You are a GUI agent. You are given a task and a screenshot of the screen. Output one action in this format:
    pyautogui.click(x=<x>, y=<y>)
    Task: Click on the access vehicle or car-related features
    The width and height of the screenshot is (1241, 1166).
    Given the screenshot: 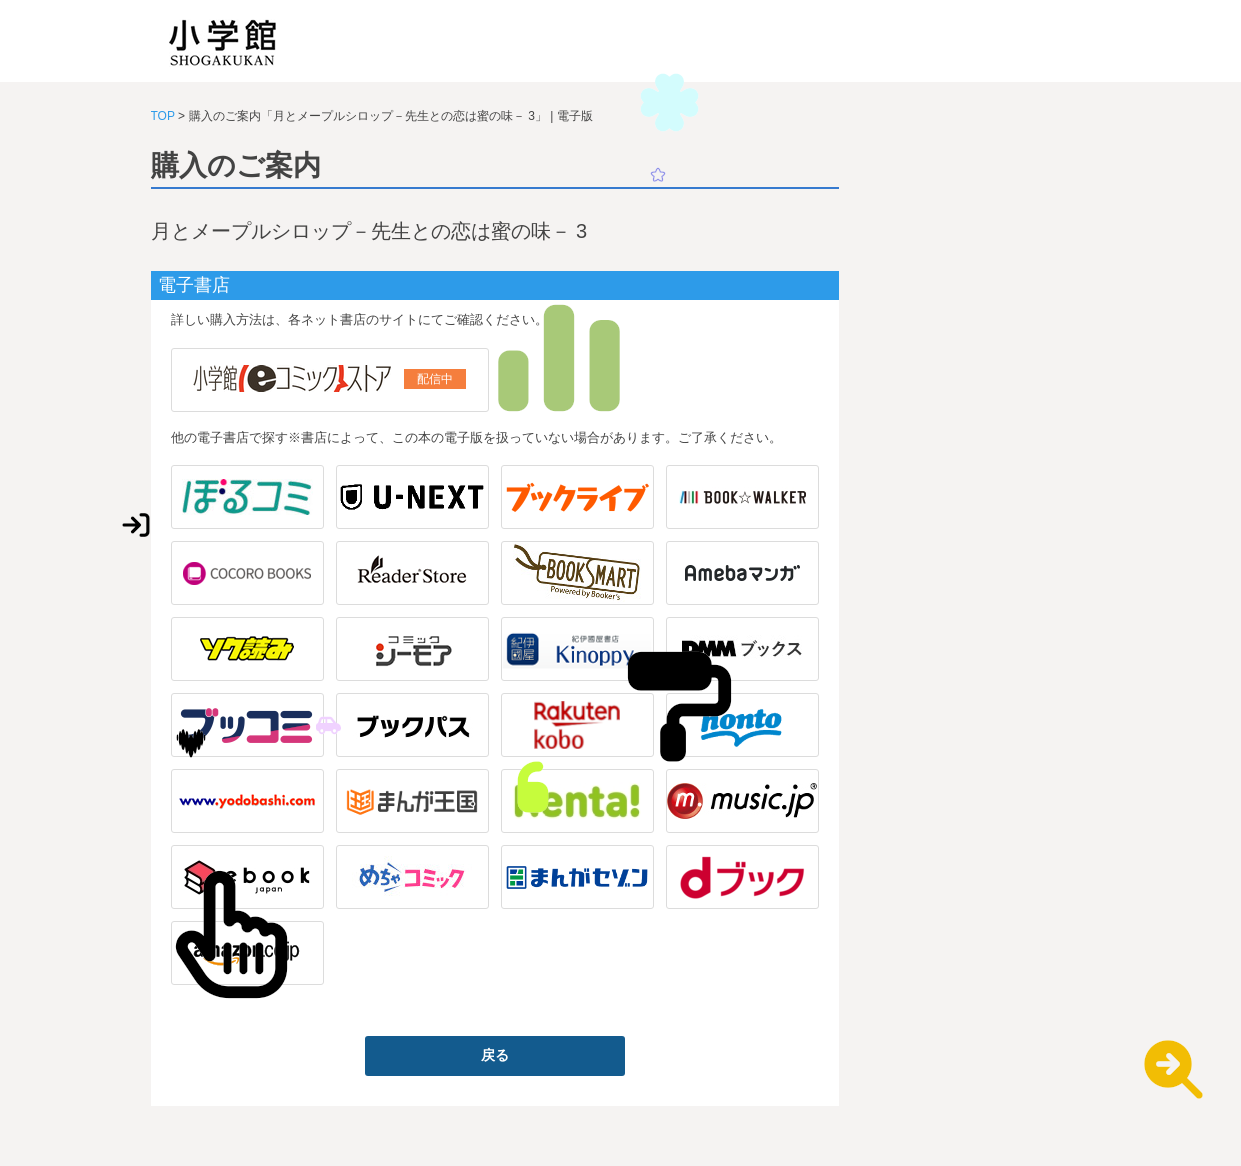 What is the action you would take?
    pyautogui.click(x=328, y=725)
    